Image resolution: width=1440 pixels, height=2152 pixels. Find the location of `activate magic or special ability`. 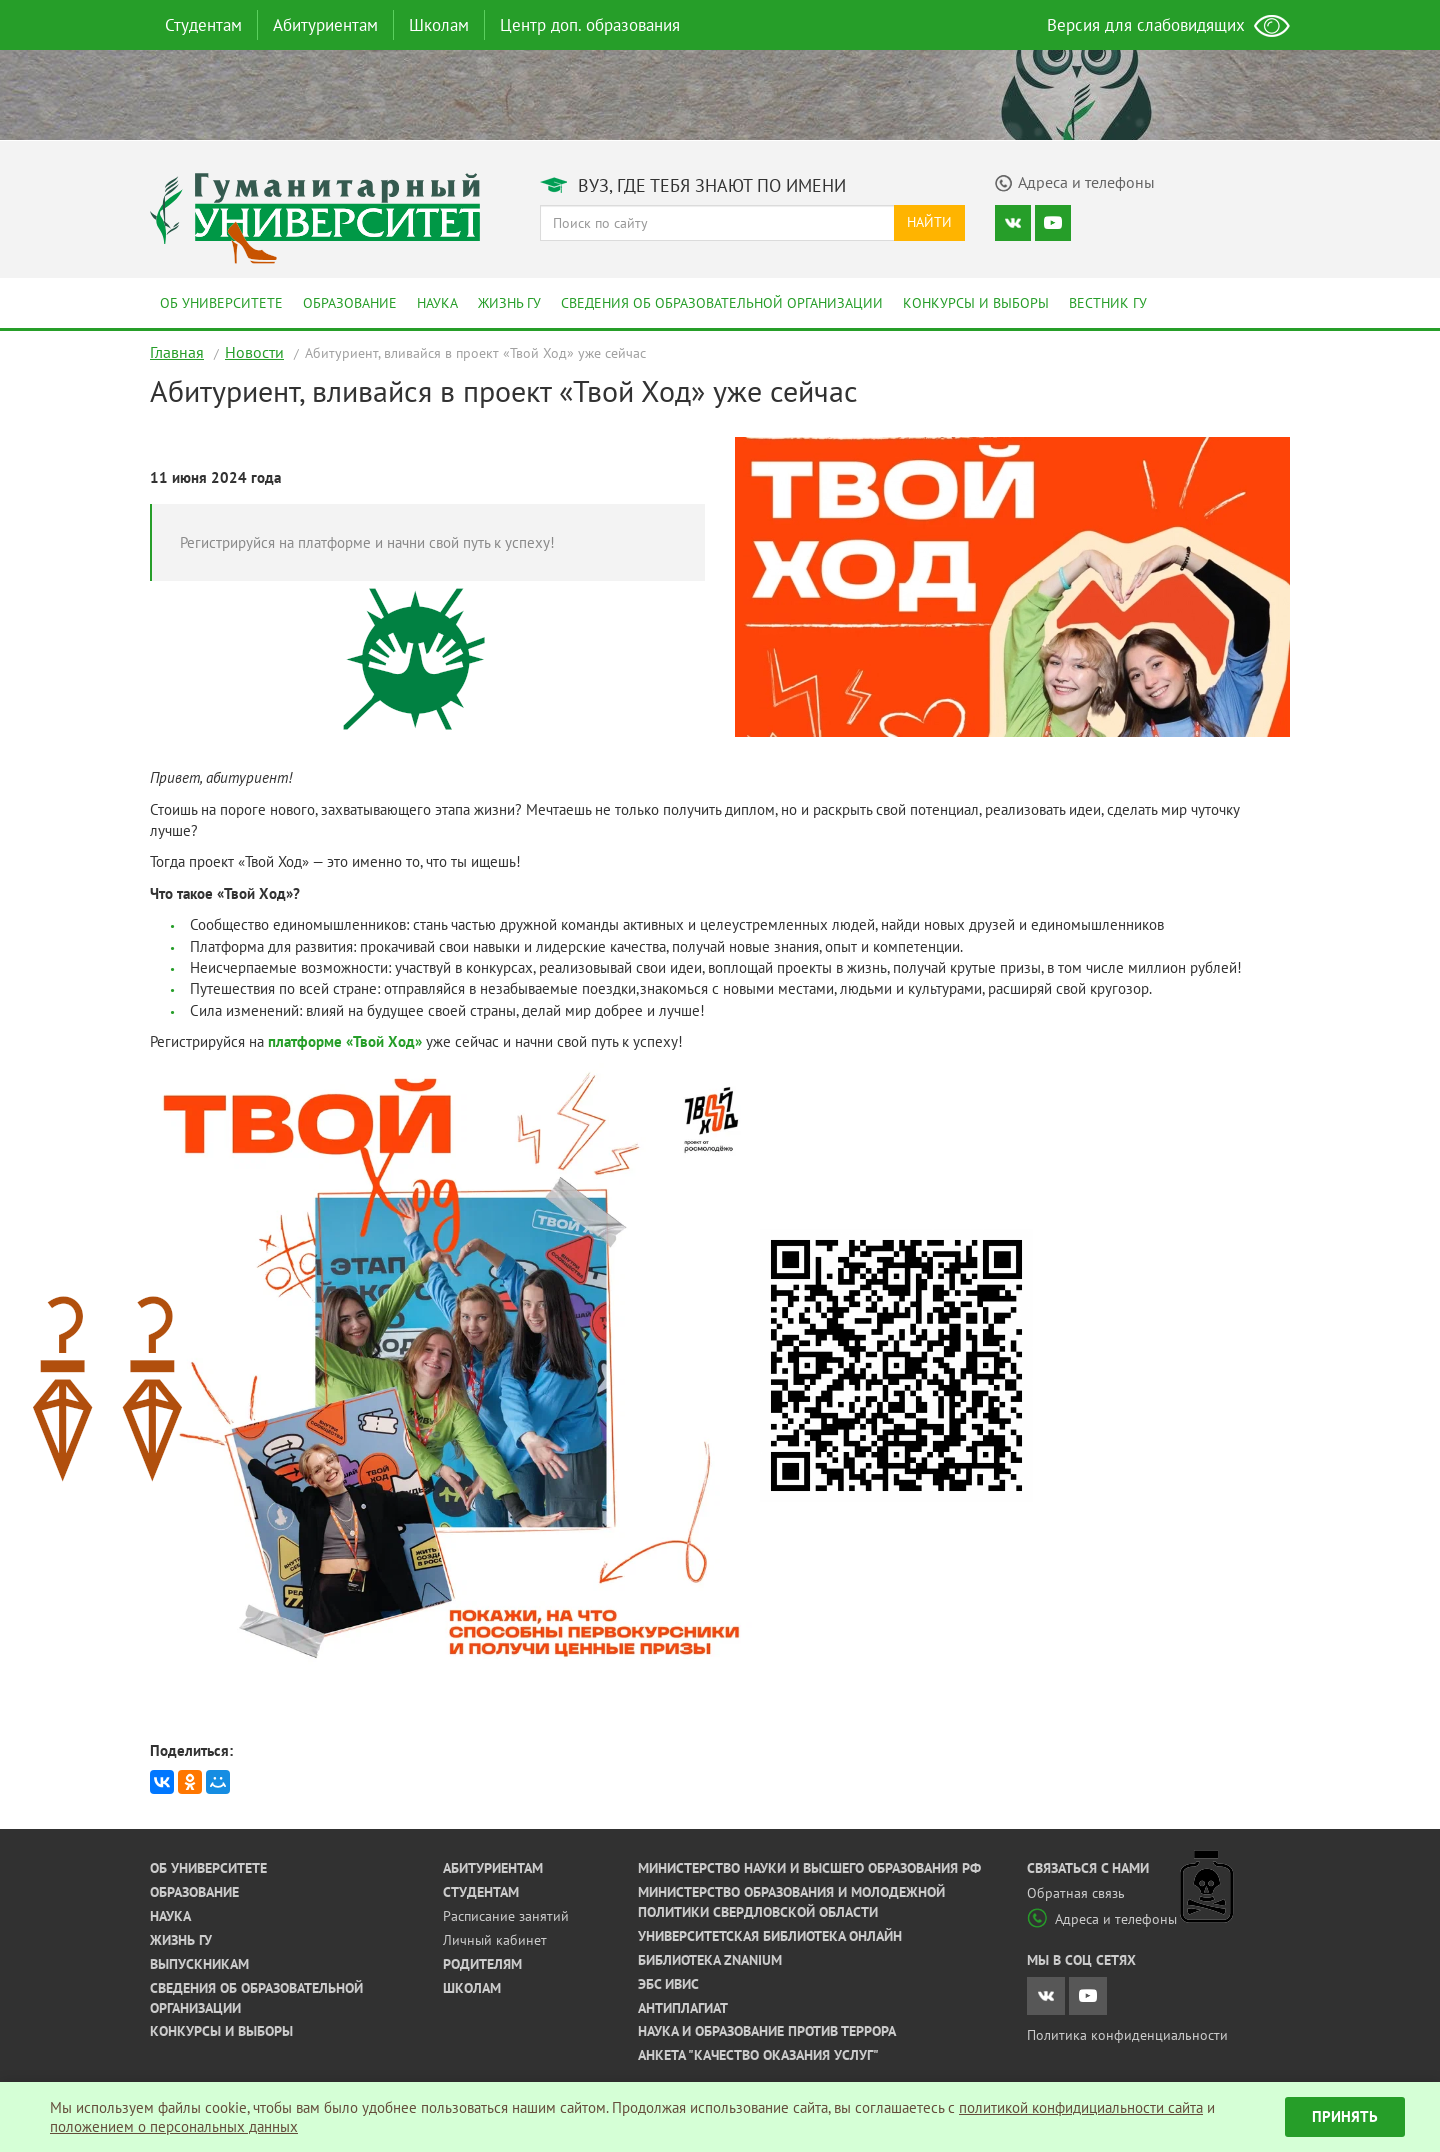

activate magic or special ability is located at coordinates (414, 659).